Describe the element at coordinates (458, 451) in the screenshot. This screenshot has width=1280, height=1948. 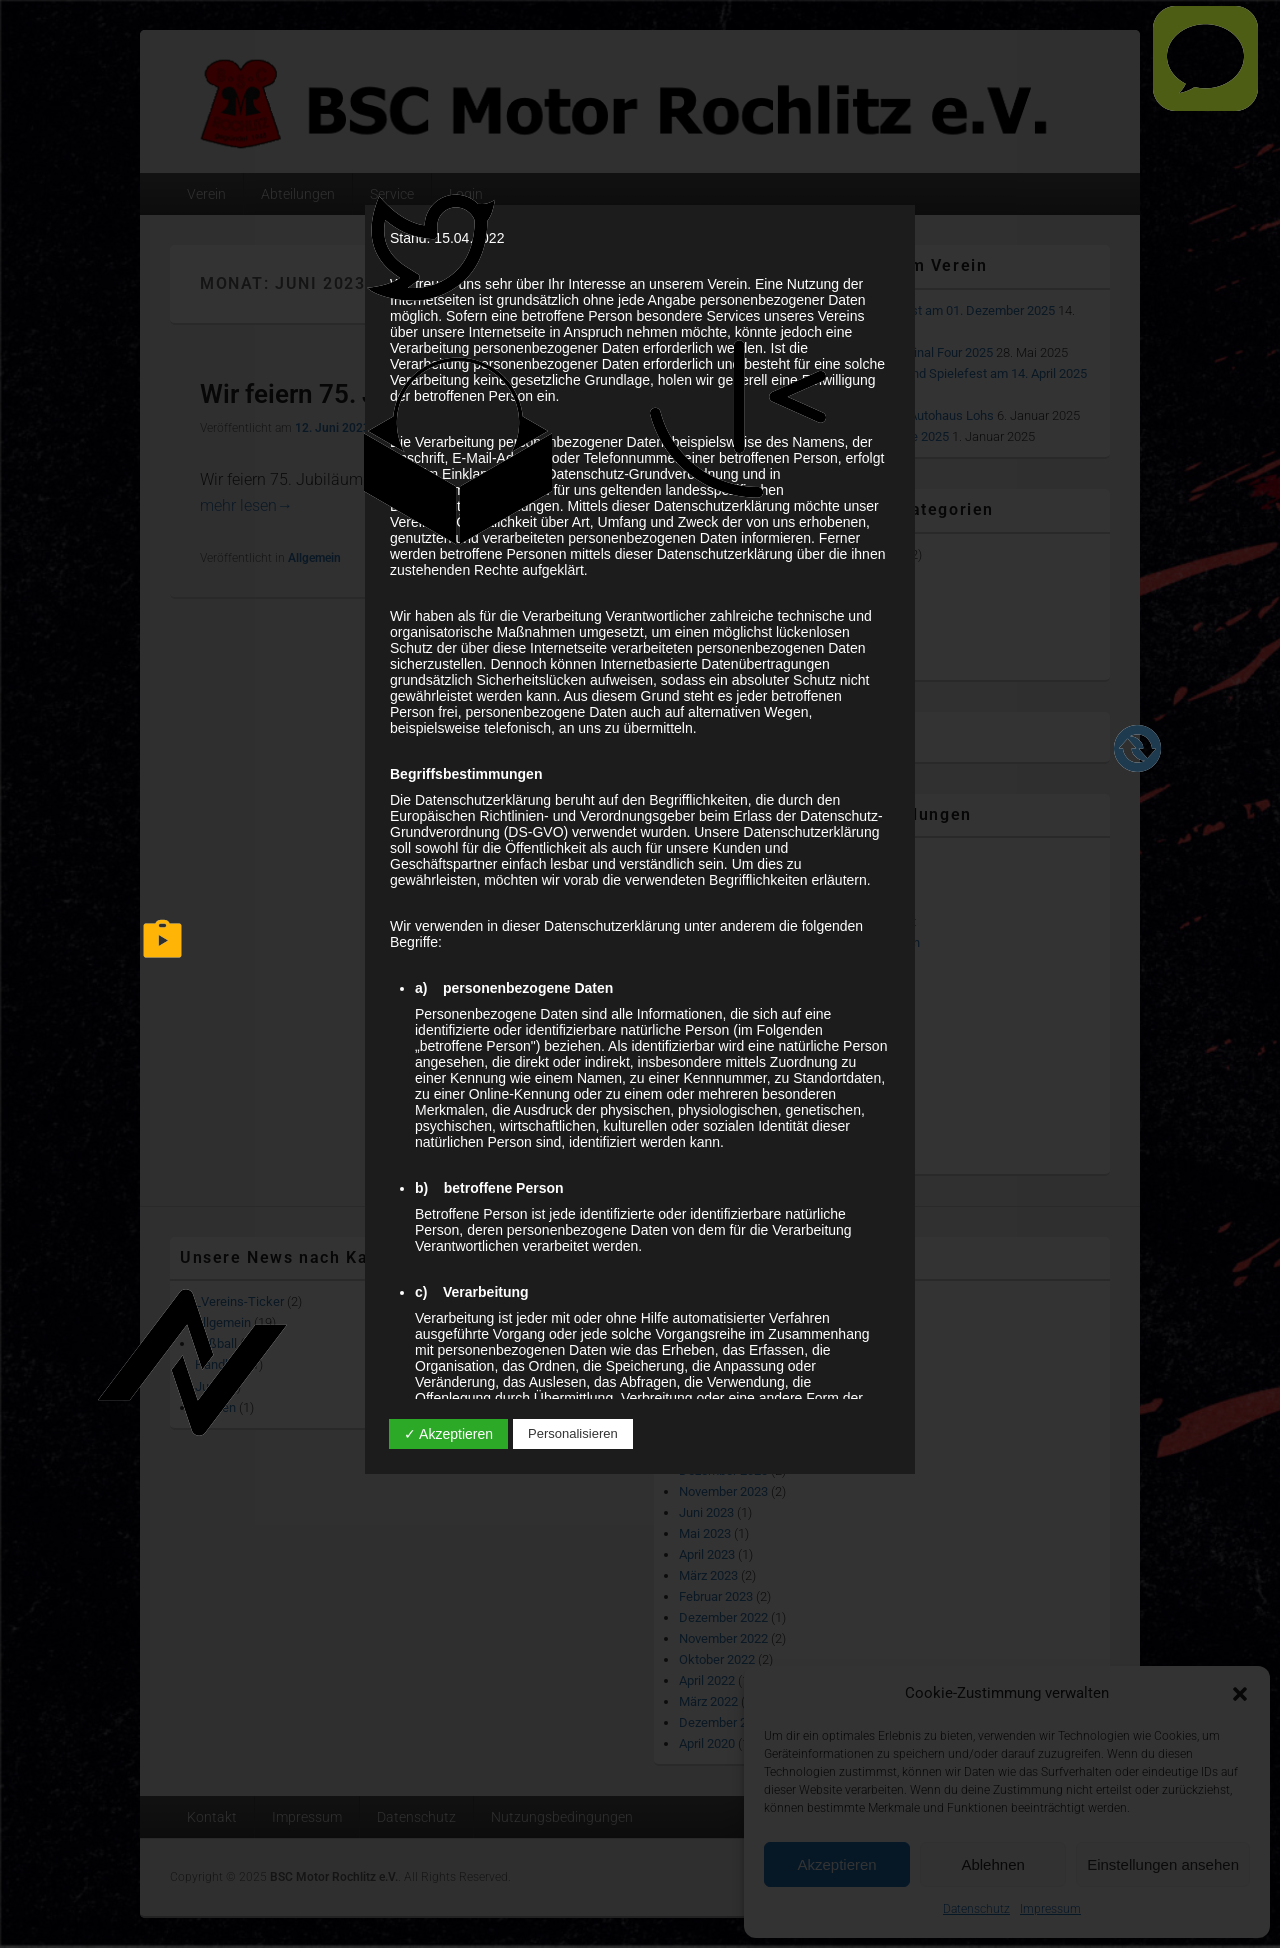
I see `open Roundcube webmail client` at that location.